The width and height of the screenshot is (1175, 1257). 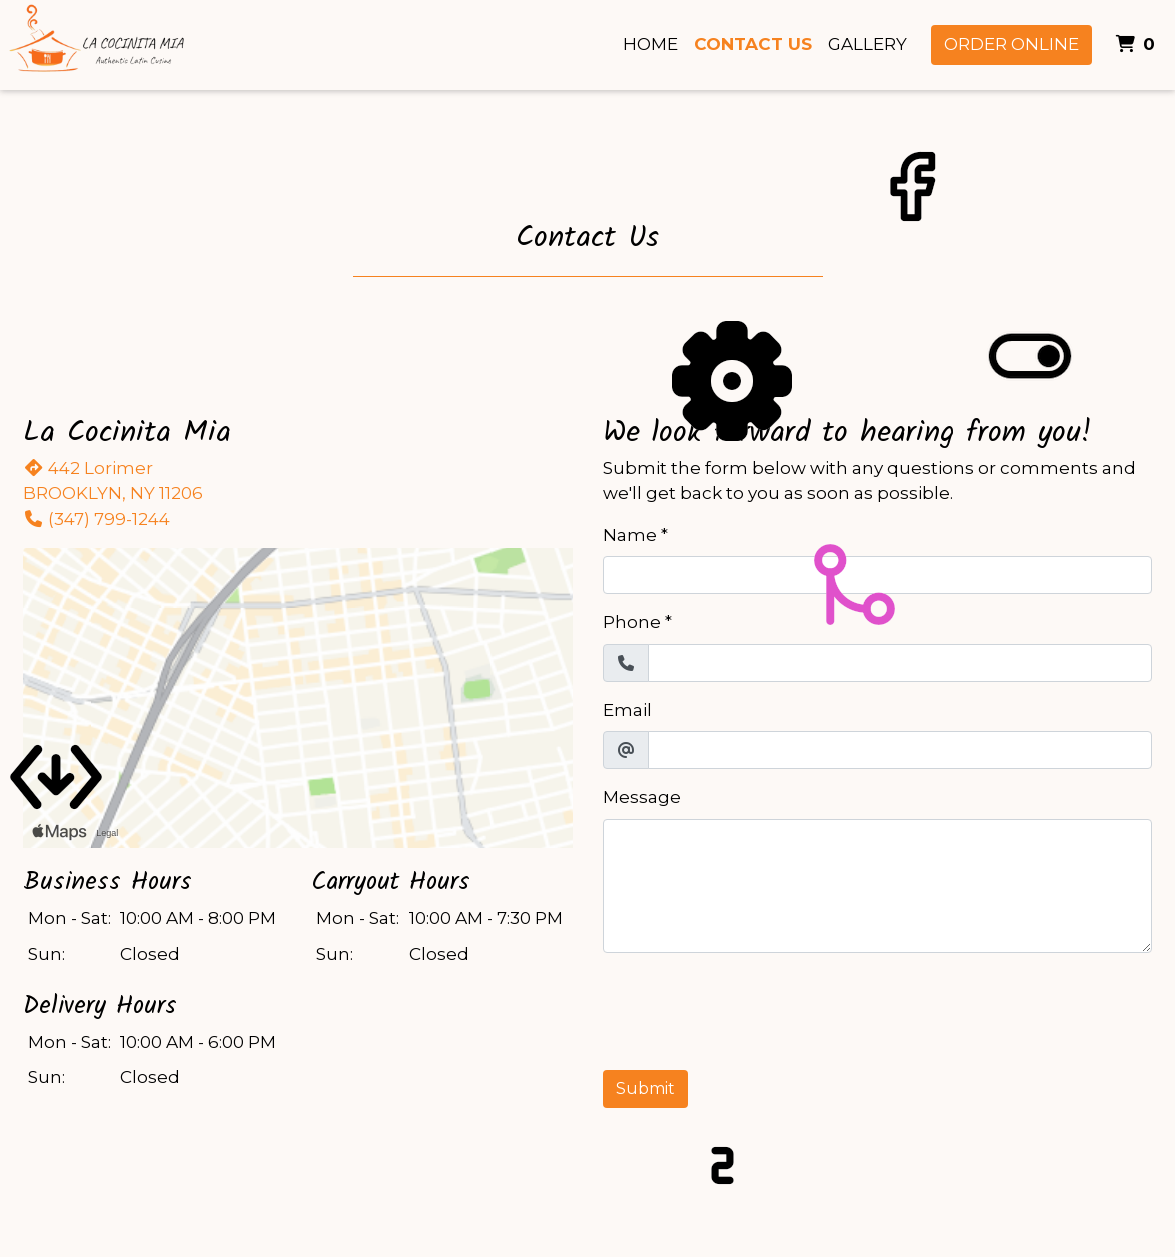 What do you see at coordinates (732, 381) in the screenshot?
I see `access app settings` at bounding box center [732, 381].